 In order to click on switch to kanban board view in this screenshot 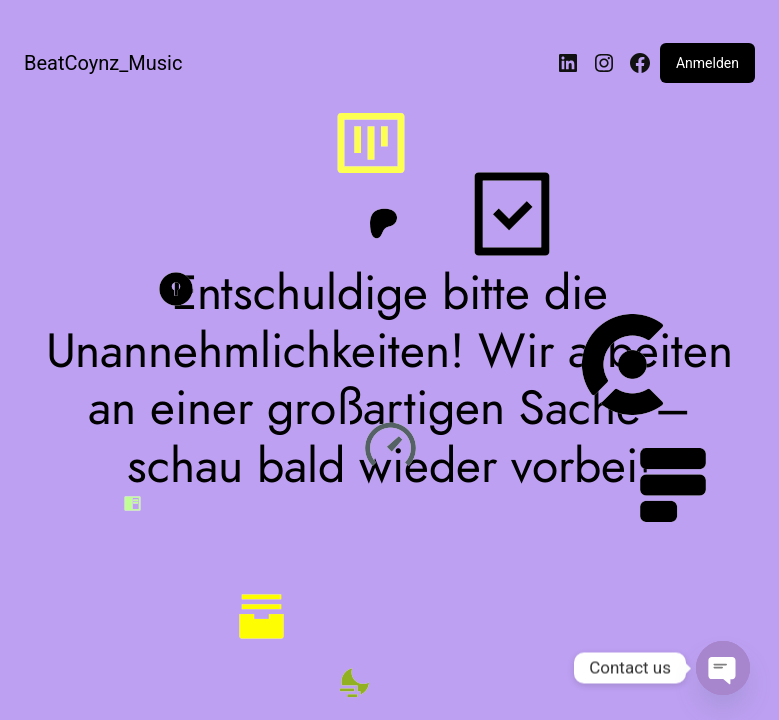, I will do `click(371, 143)`.